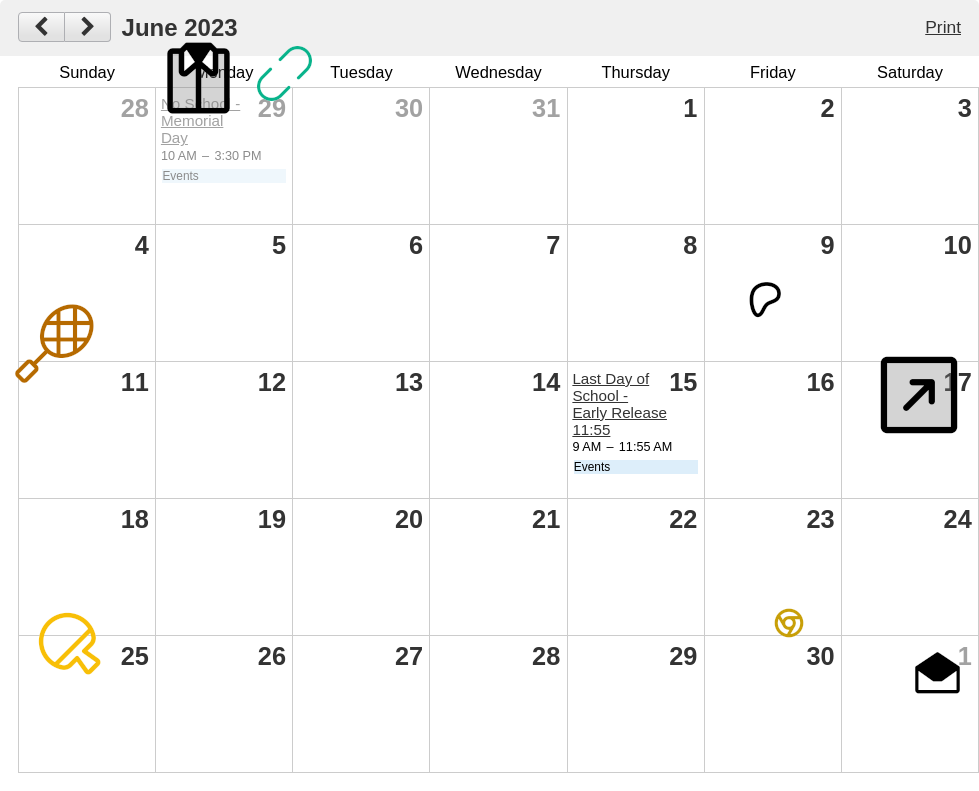 Image resolution: width=979 pixels, height=791 pixels. Describe the element at coordinates (53, 345) in the screenshot. I see `access tennis or racquet sports features` at that location.